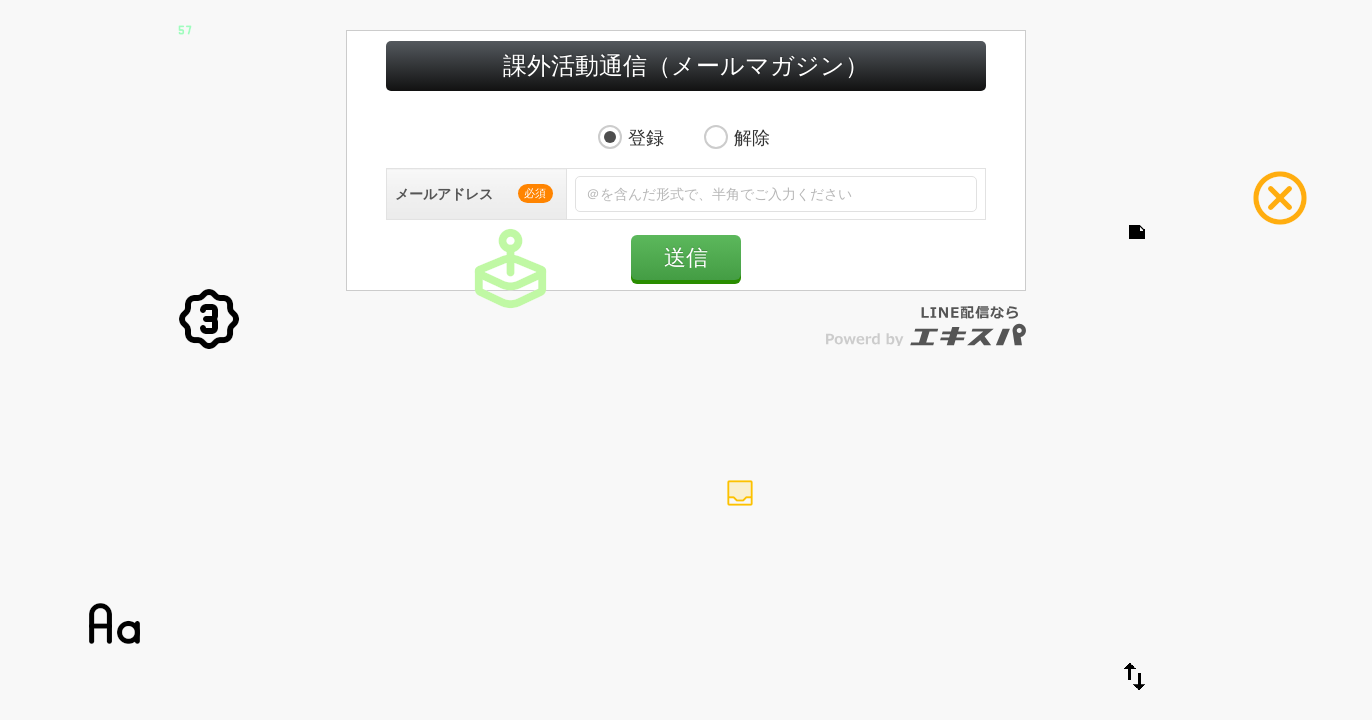 The height and width of the screenshot is (720, 1372). What do you see at coordinates (209, 319) in the screenshot?
I see `indicates third place or bronze ranking` at bounding box center [209, 319].